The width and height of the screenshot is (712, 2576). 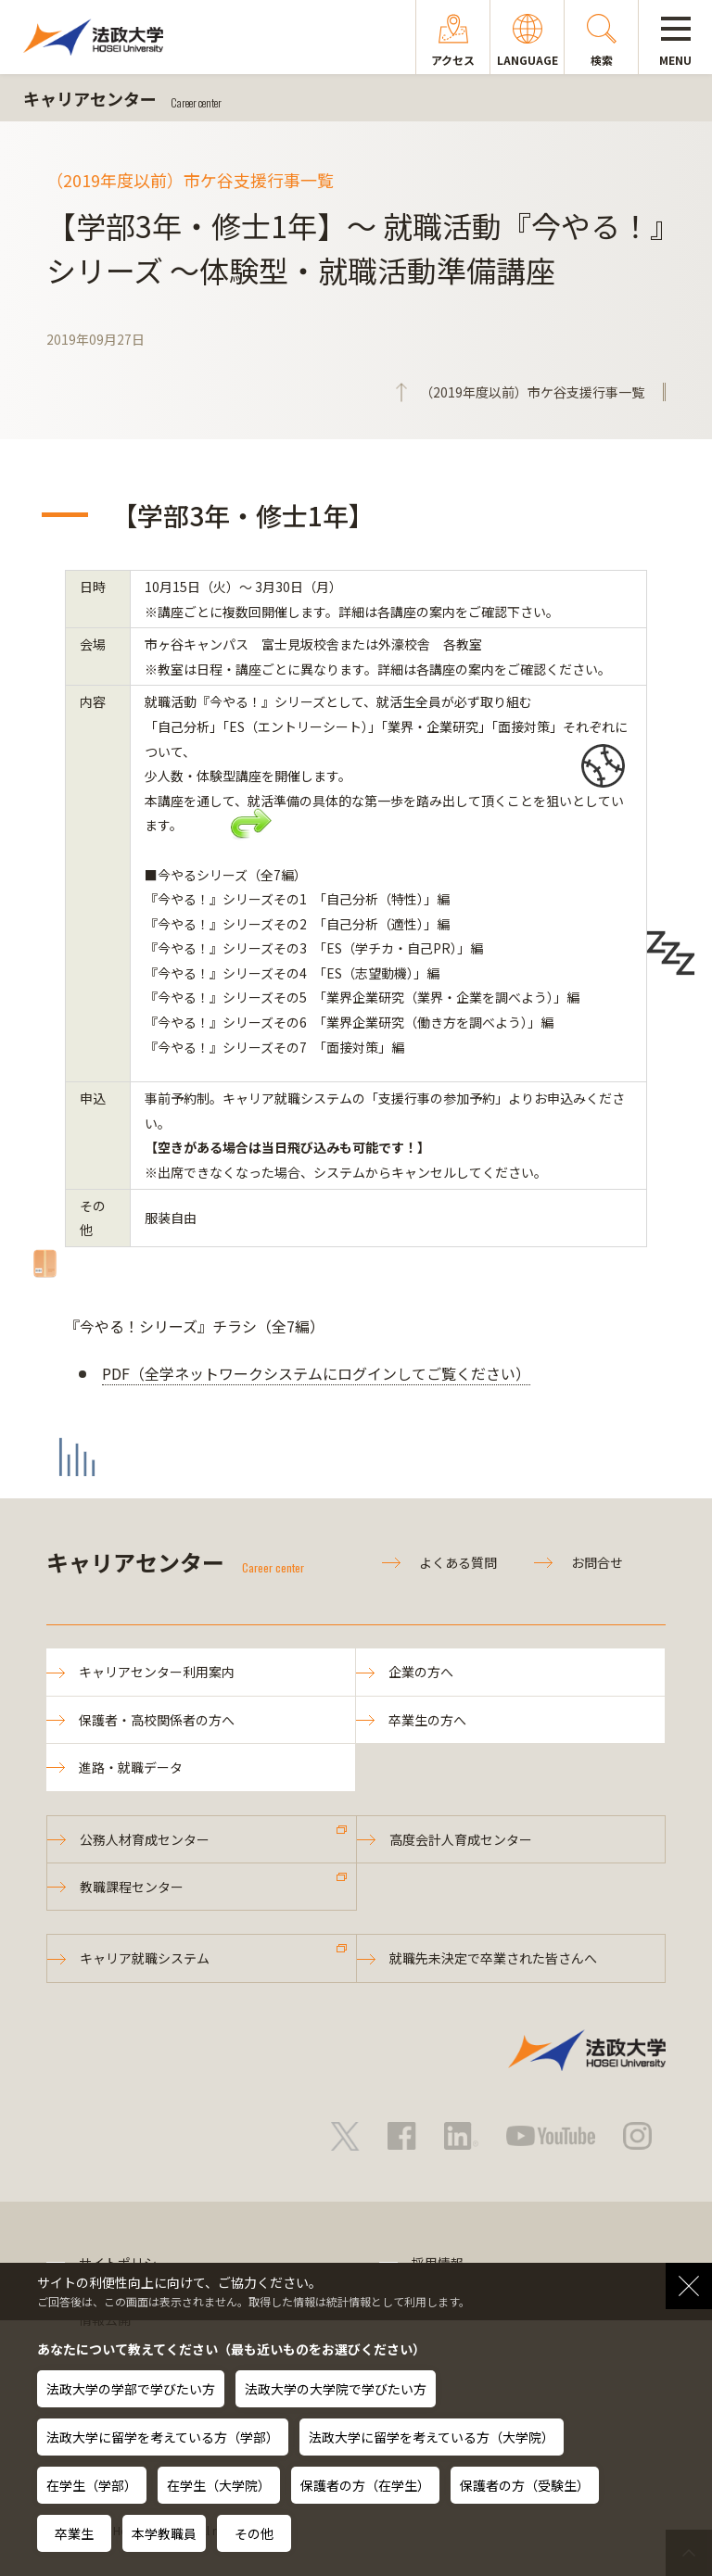 What do you see at coordinates (251, 822) in the screenshot?
I see `redo the last undone action` at bounding box center [251, 822].